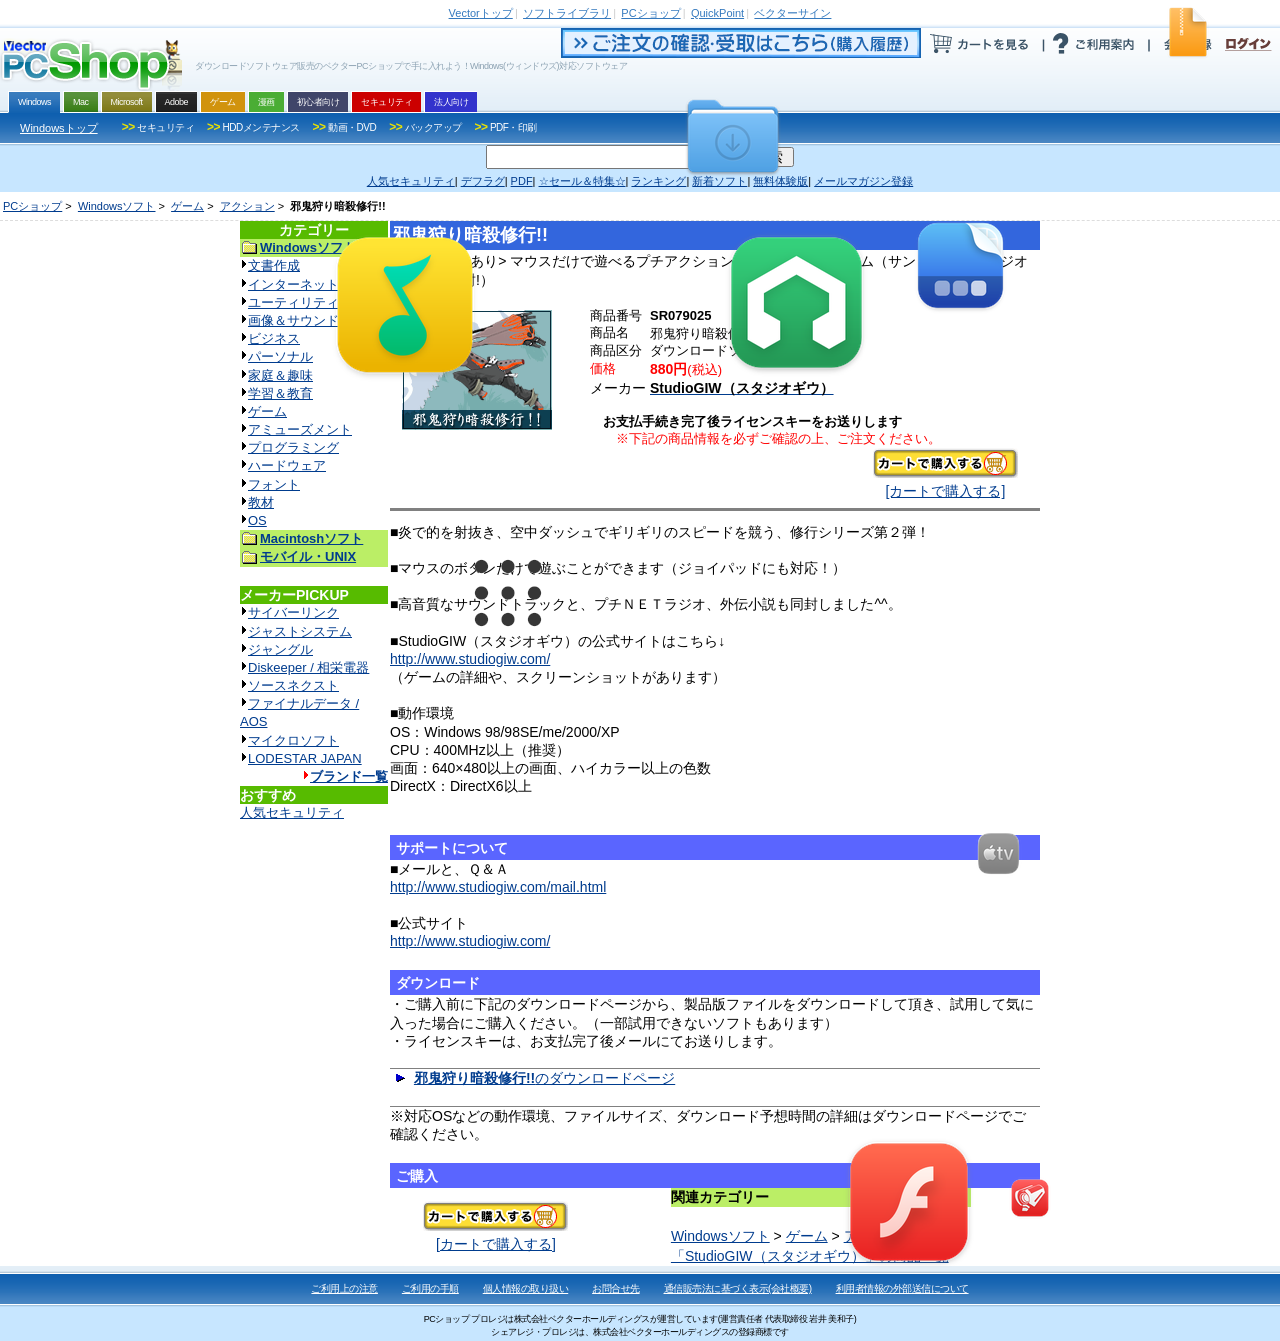 Image resolution: width=1280 pixels, height=1341 pixels. I want to click on launch ultrakill game, so click(1030, 1198).